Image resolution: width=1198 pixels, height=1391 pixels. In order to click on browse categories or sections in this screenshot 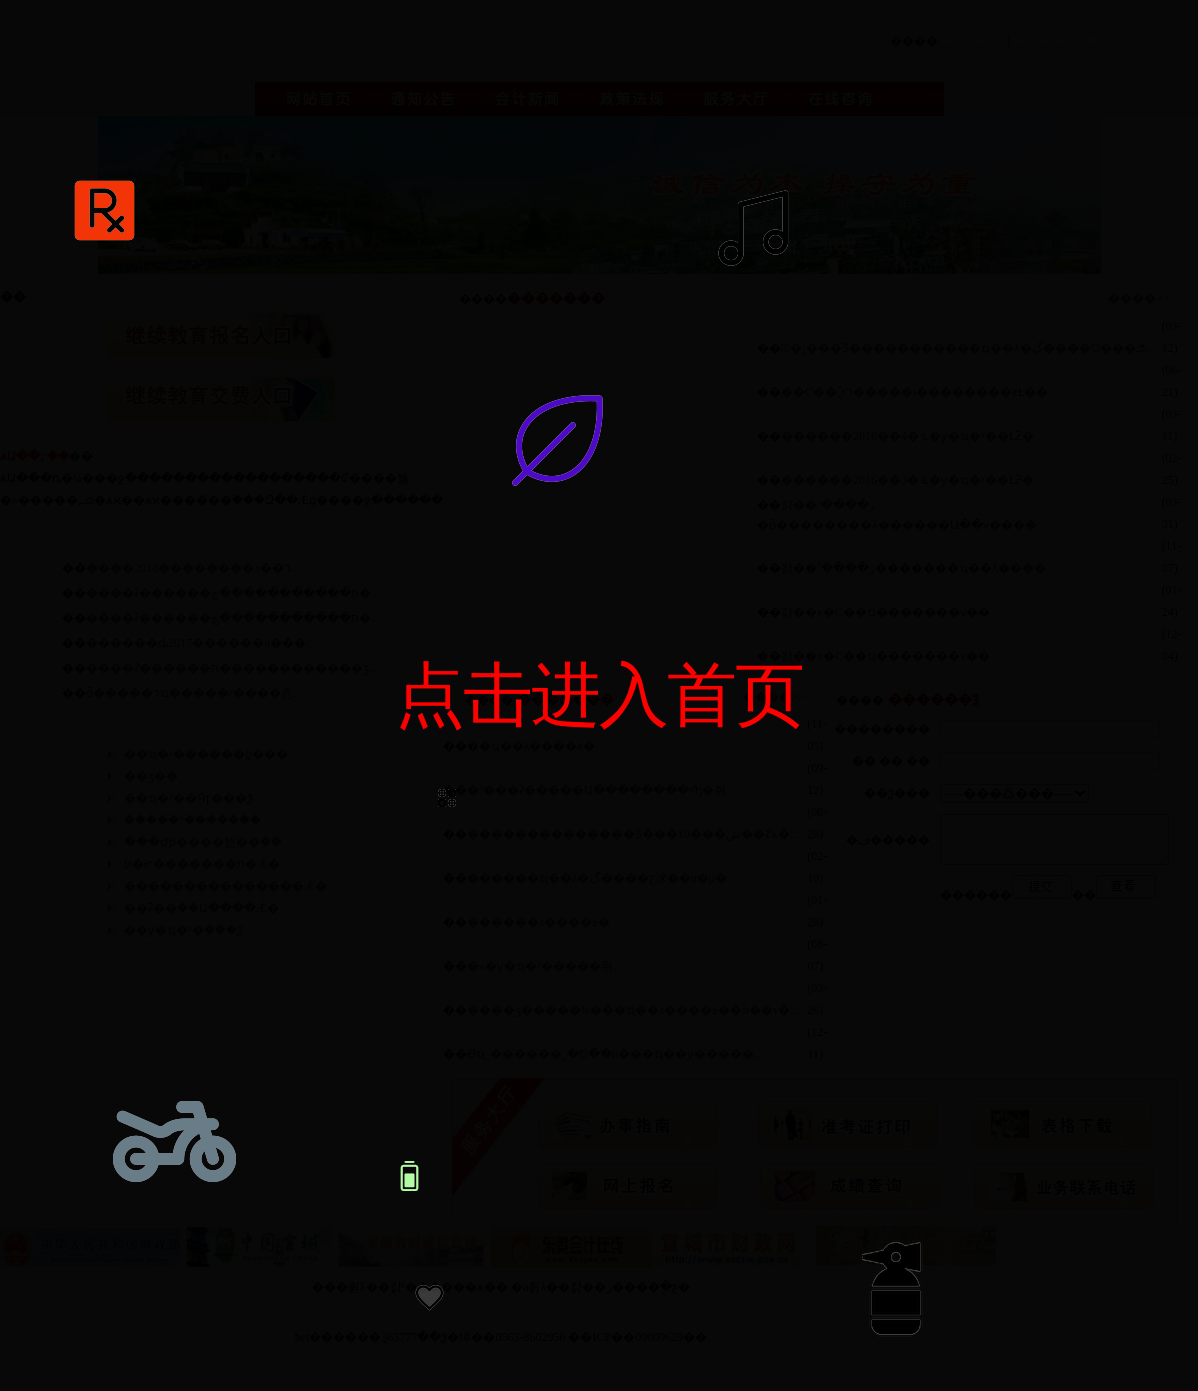, I will do `click(447, 798)`.